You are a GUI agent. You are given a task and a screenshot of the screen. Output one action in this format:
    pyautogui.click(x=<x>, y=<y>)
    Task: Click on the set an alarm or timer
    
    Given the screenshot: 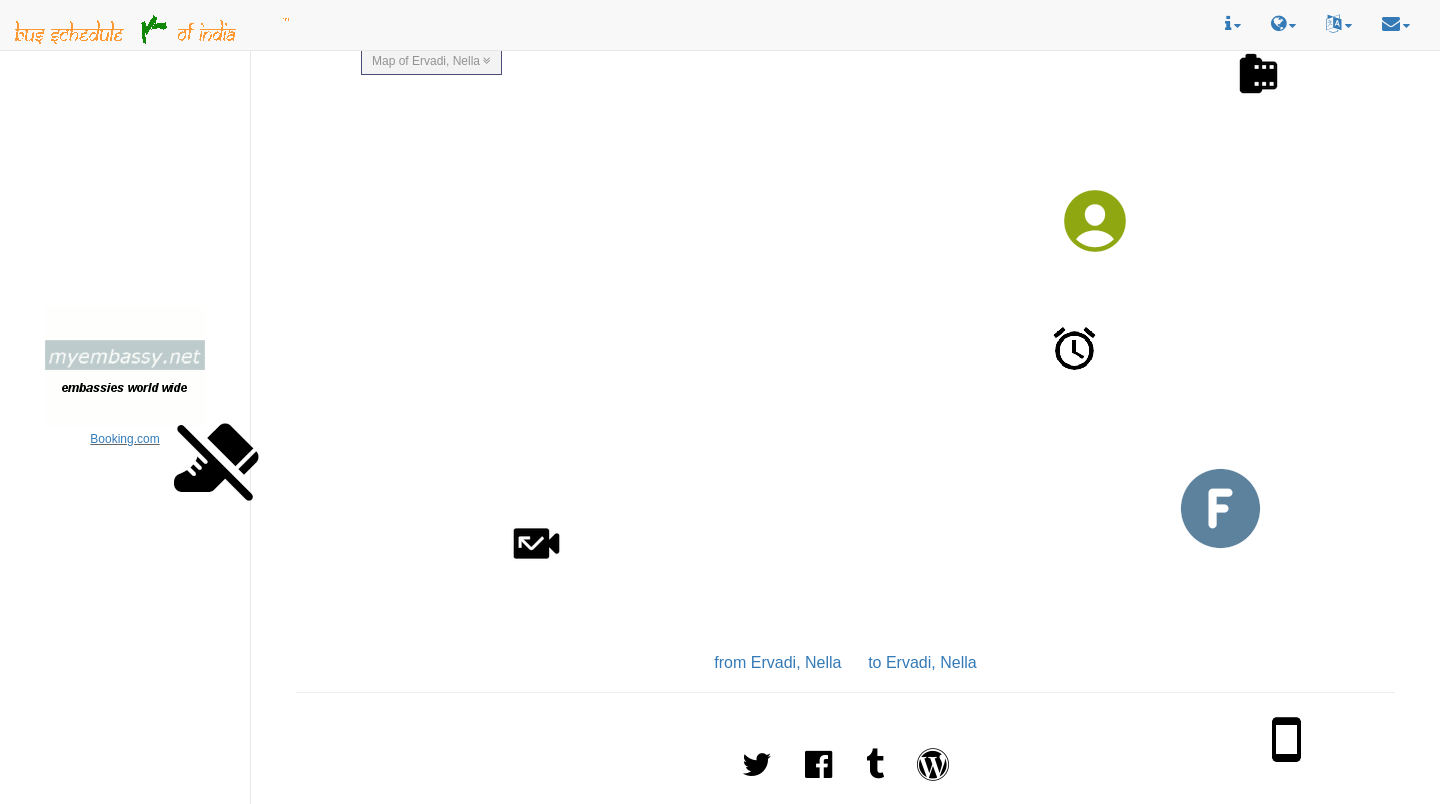 What is the action you would take?
    pyautogui.click(x=1074, y=348)
    